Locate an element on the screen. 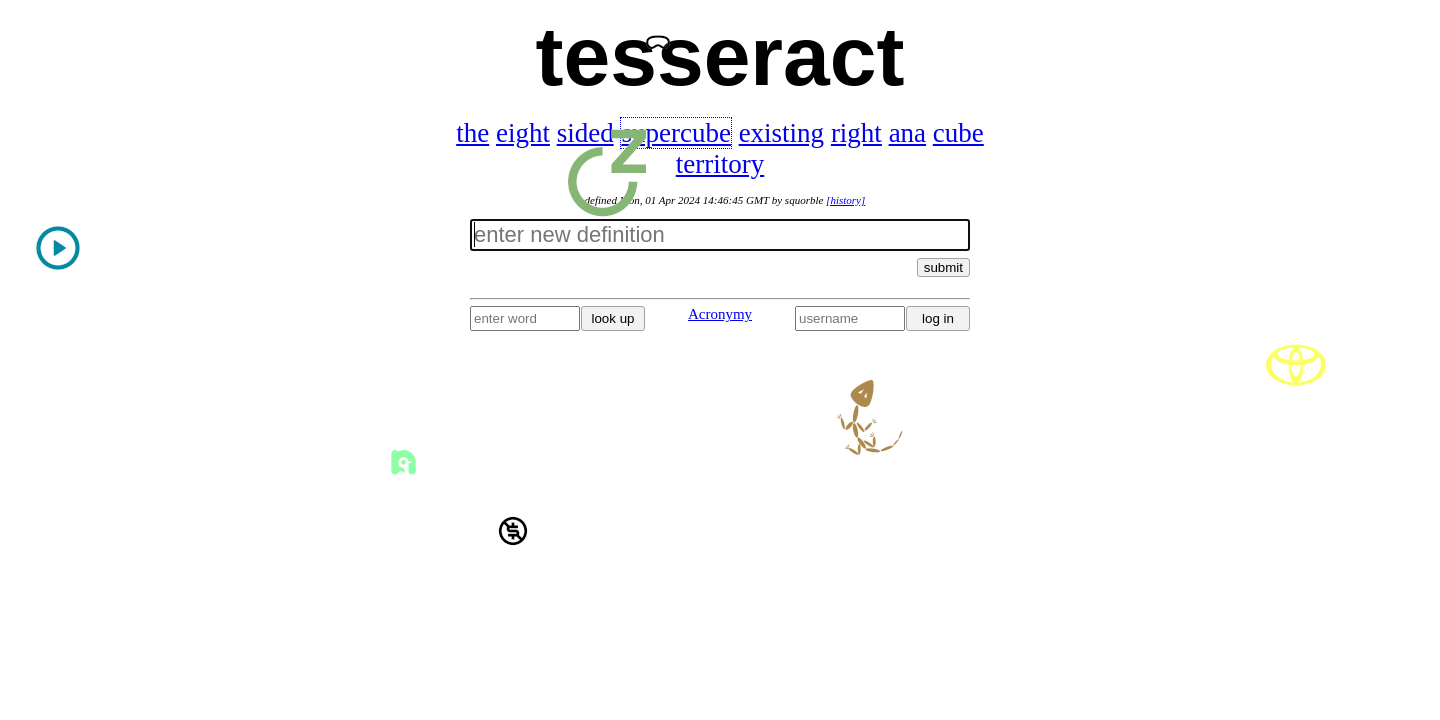  access virtual reality or immersive mode is located at coordinates (658, 42).